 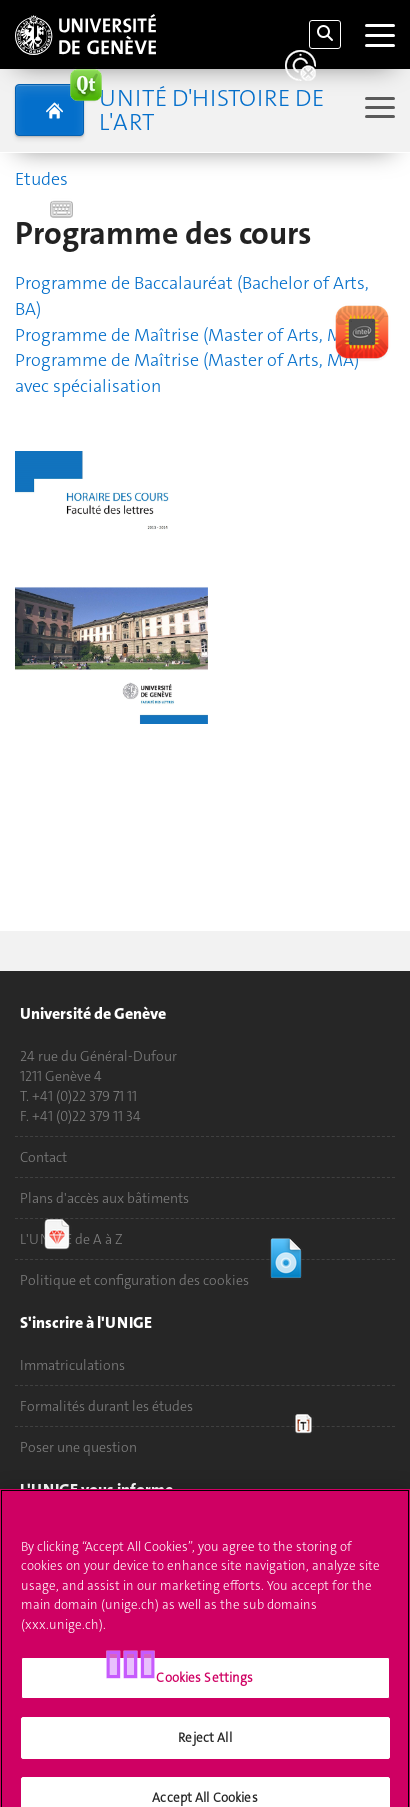 I want to click on switch between open workspaces or desktops, so click(x=130, y=1664).